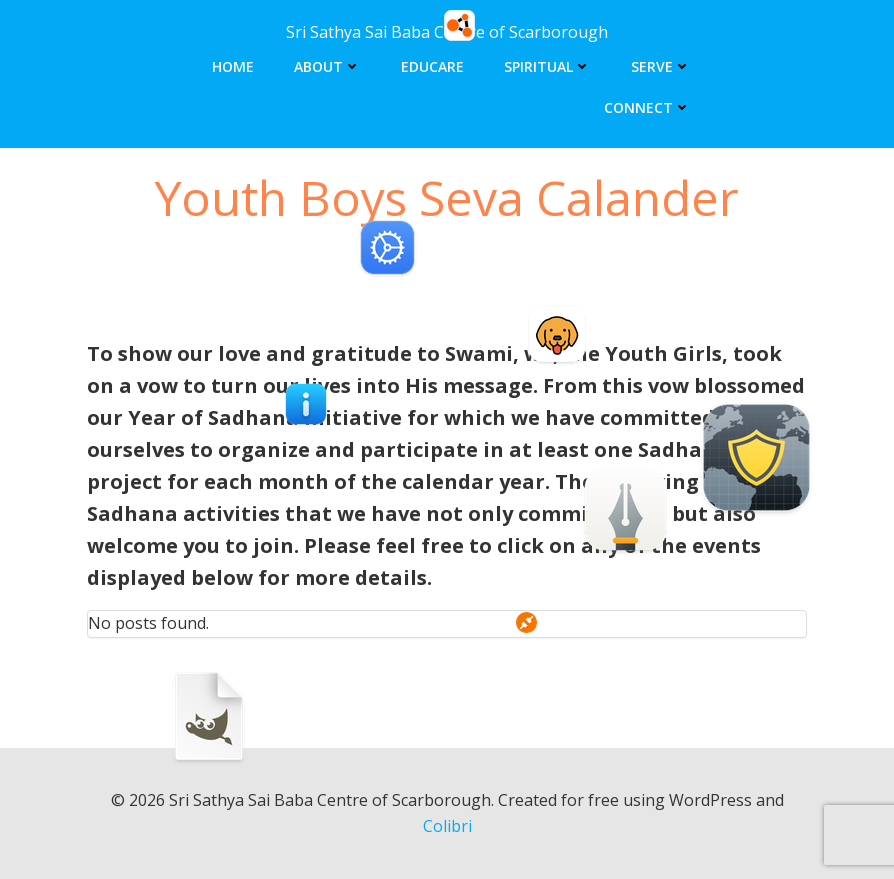 The image size is (894, 879). I want to click on open words document editor, so click(625, 509).